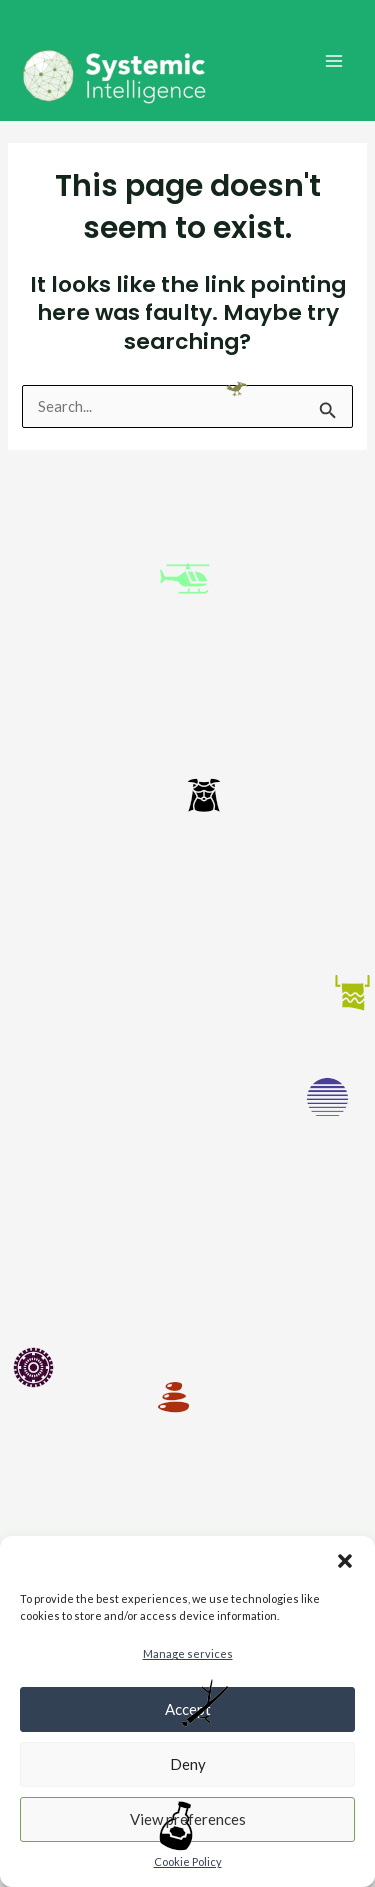 The height and width of the screenshot is (1887, 375). Describe the element at coordinates (327, 1098) in the screenshot. I see `retro or synthwave style sun decoration` at that location.